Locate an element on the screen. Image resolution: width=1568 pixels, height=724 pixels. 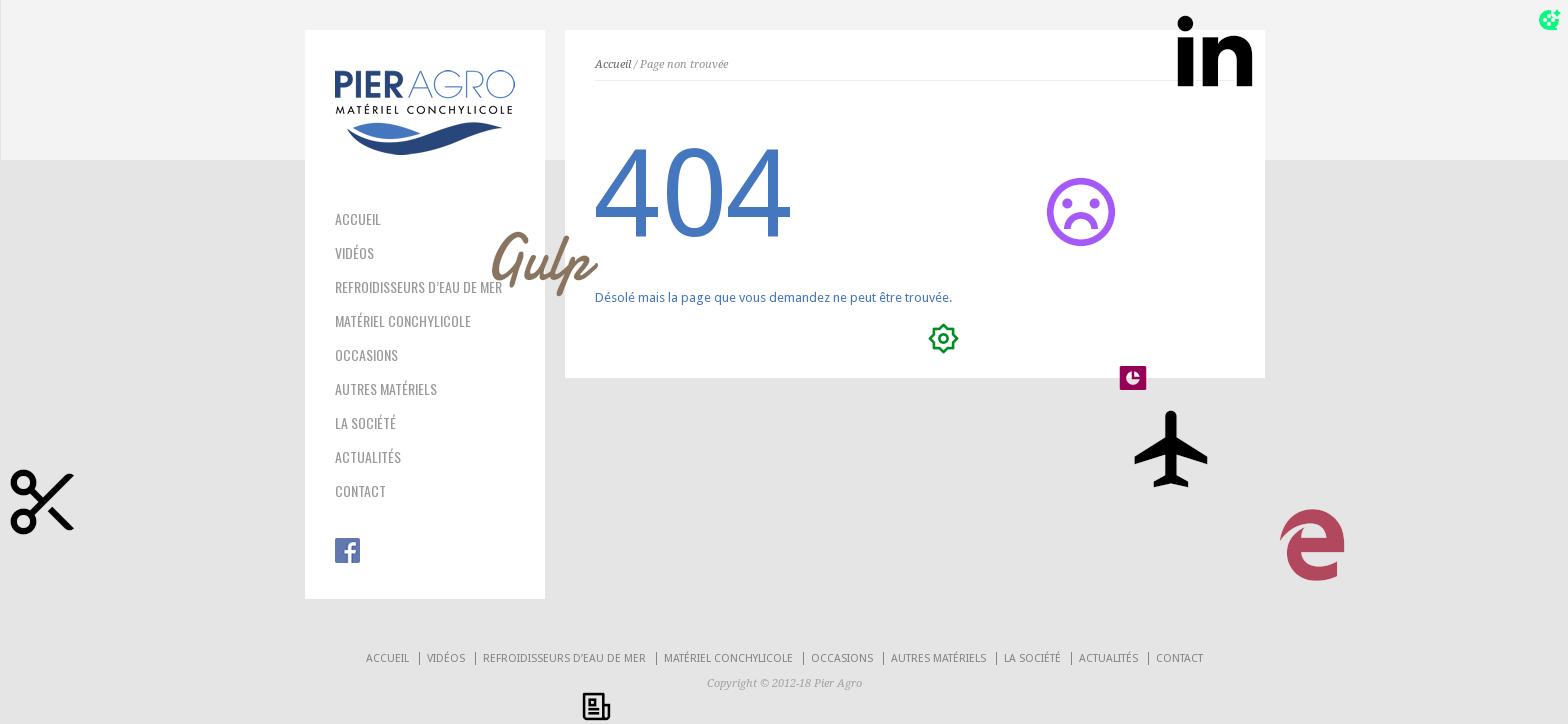
view business analytics dashboard is located at coordinates (1133, 378).